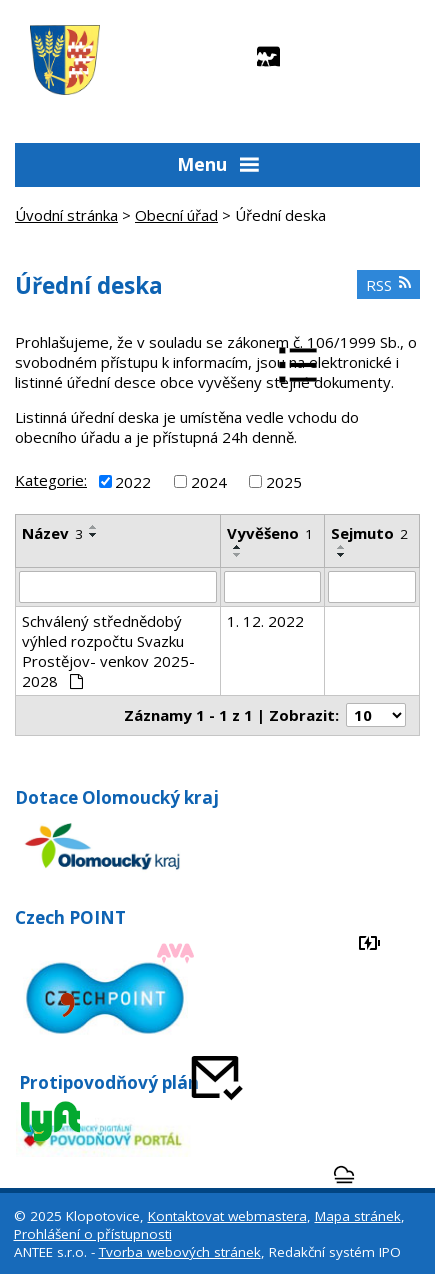 This screenshot has height=1274, width=435. I want to click on open the lyft app, so click(50, 1121).